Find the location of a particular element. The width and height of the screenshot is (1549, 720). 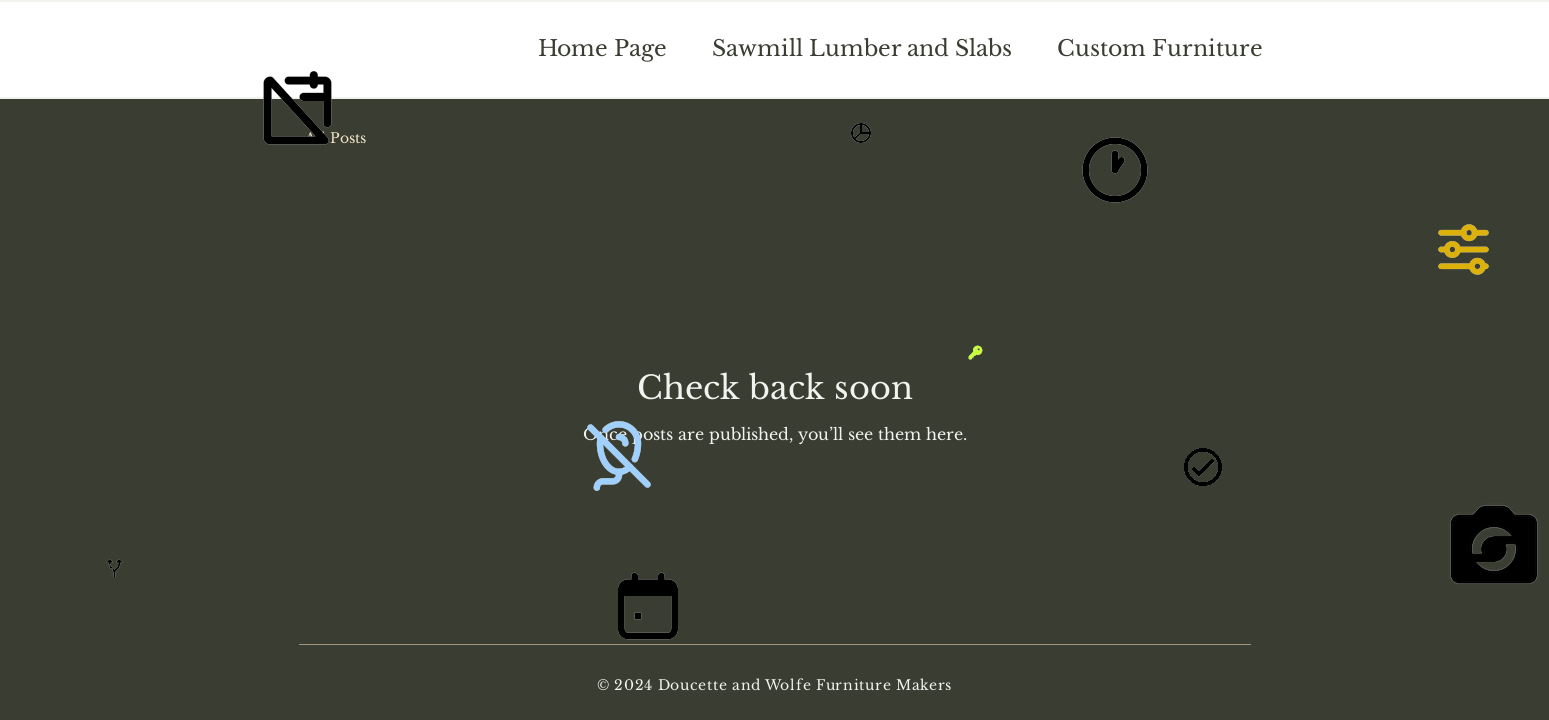

indicates calendar or scheduling is disabled is located at coordinates (297, 110).